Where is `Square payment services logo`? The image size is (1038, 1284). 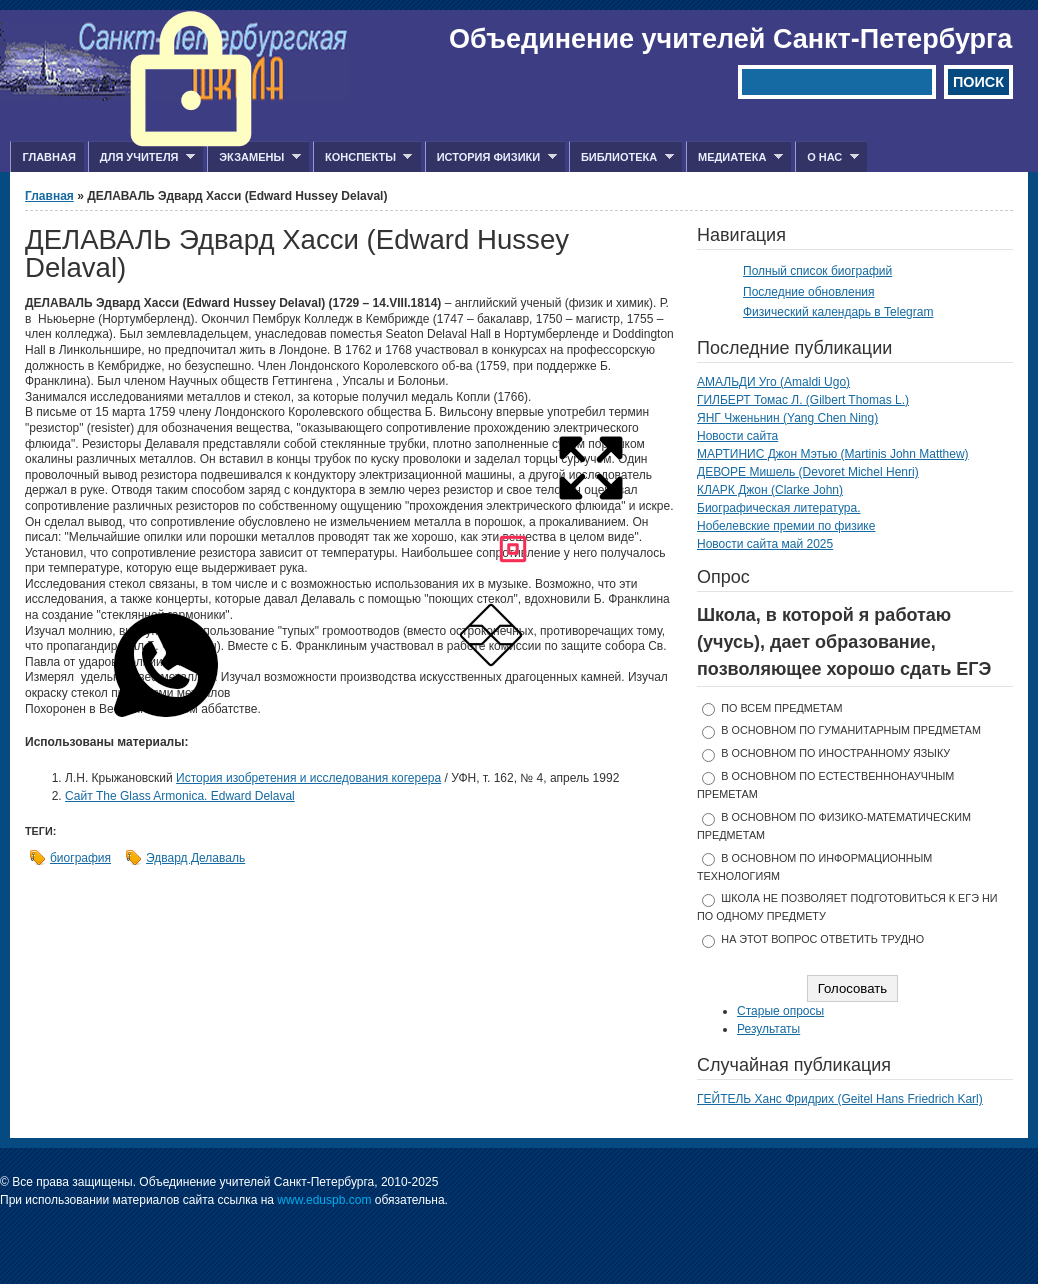
Square payment services logo is located at coordinates (513, 549).